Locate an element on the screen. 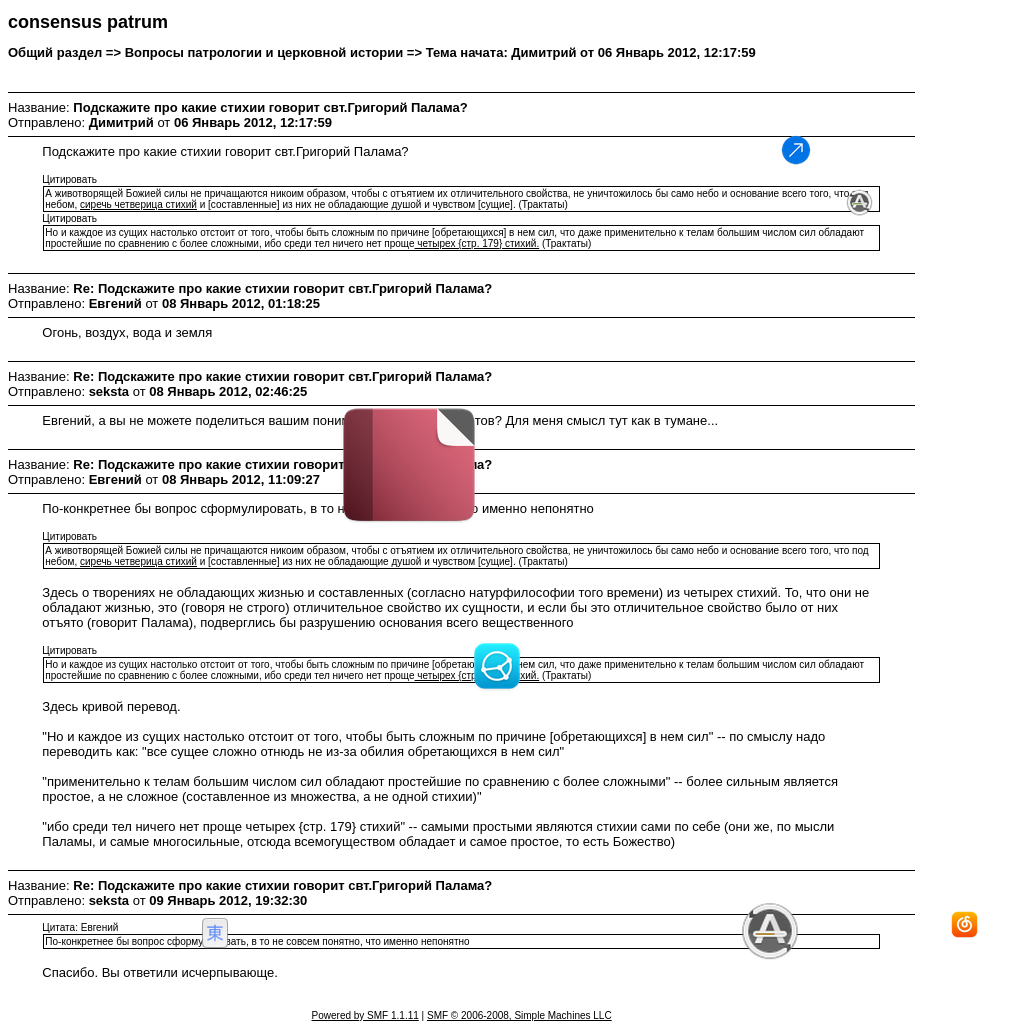  open the software update manager is located at coordinates (770, 931).